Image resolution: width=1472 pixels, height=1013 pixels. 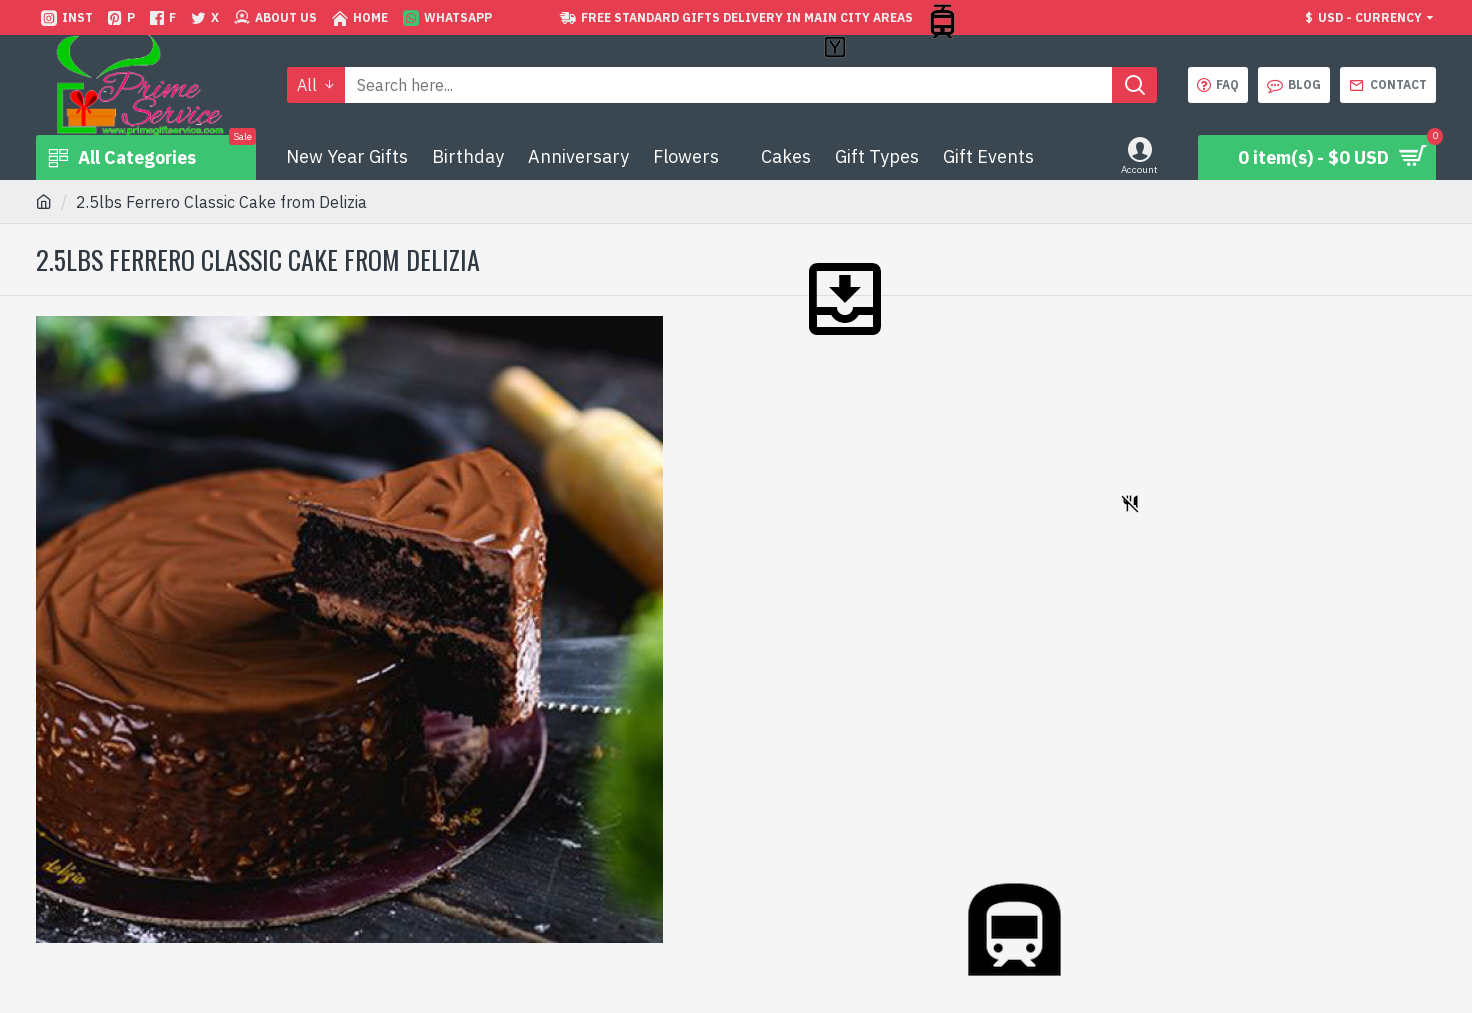 What do you see at coordinates (835, 47) in the screenshot?
I see `visit Y Combinator website` at bounding box center [835, 47].